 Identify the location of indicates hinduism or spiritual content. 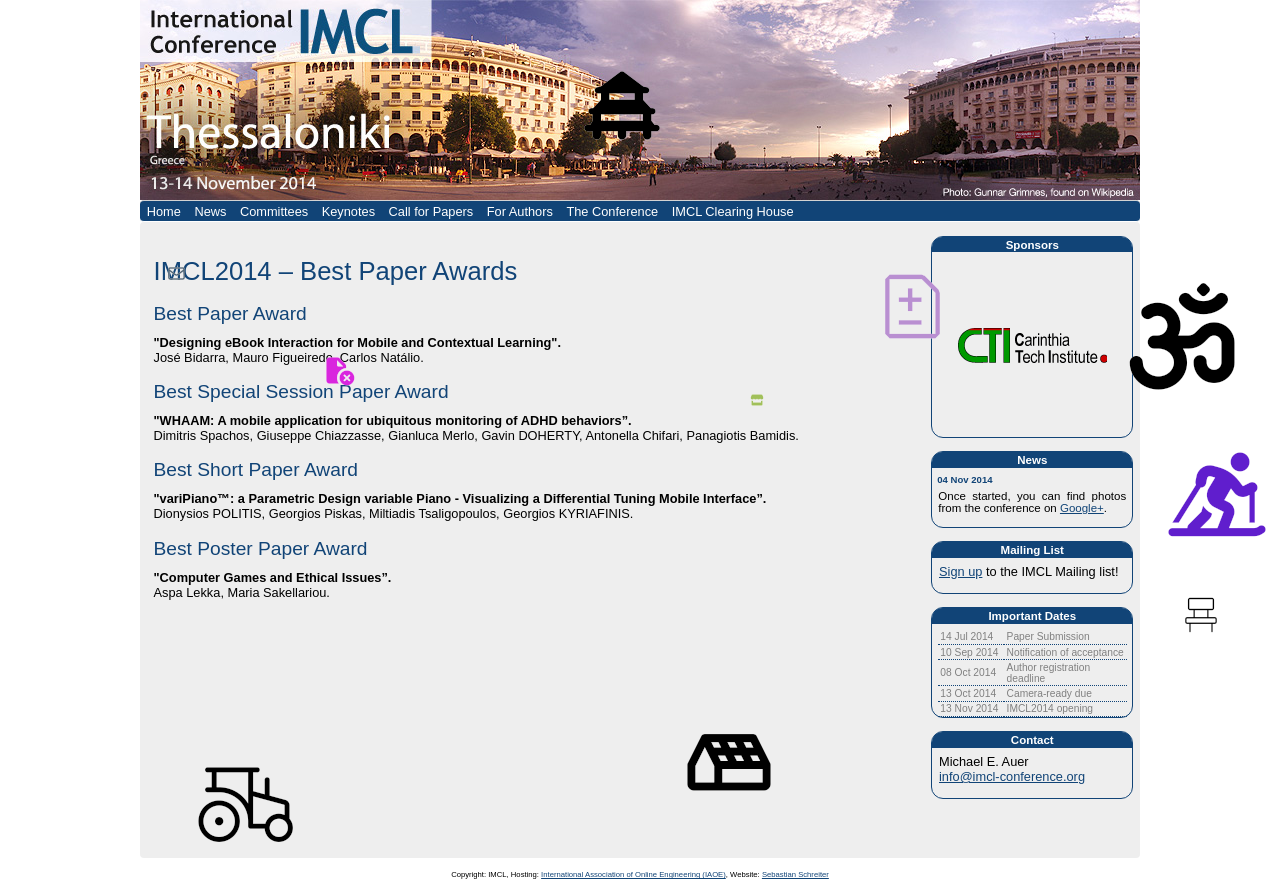
(1180, 335).